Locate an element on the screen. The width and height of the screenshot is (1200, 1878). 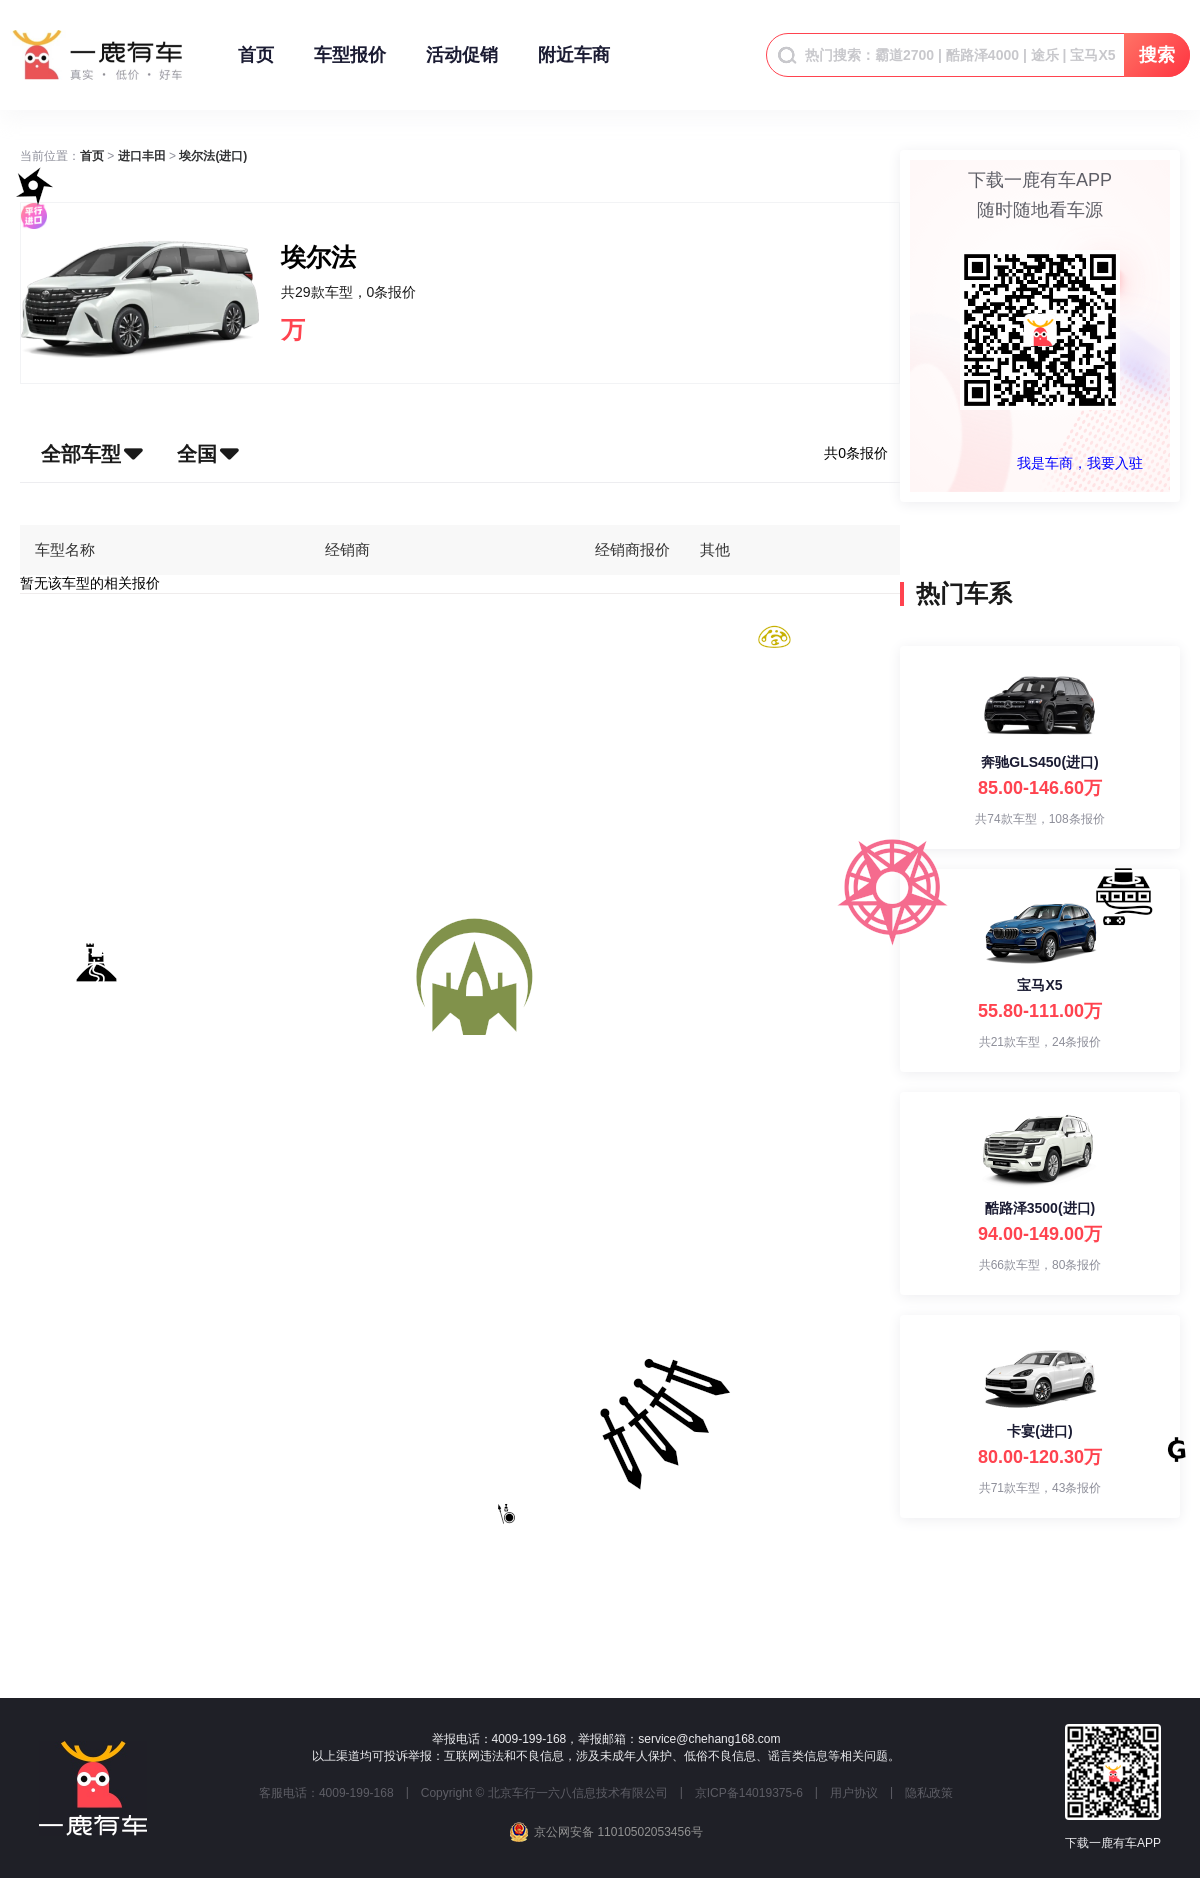
select spartan warrior class or faction is located at coordinates (505, 1513).